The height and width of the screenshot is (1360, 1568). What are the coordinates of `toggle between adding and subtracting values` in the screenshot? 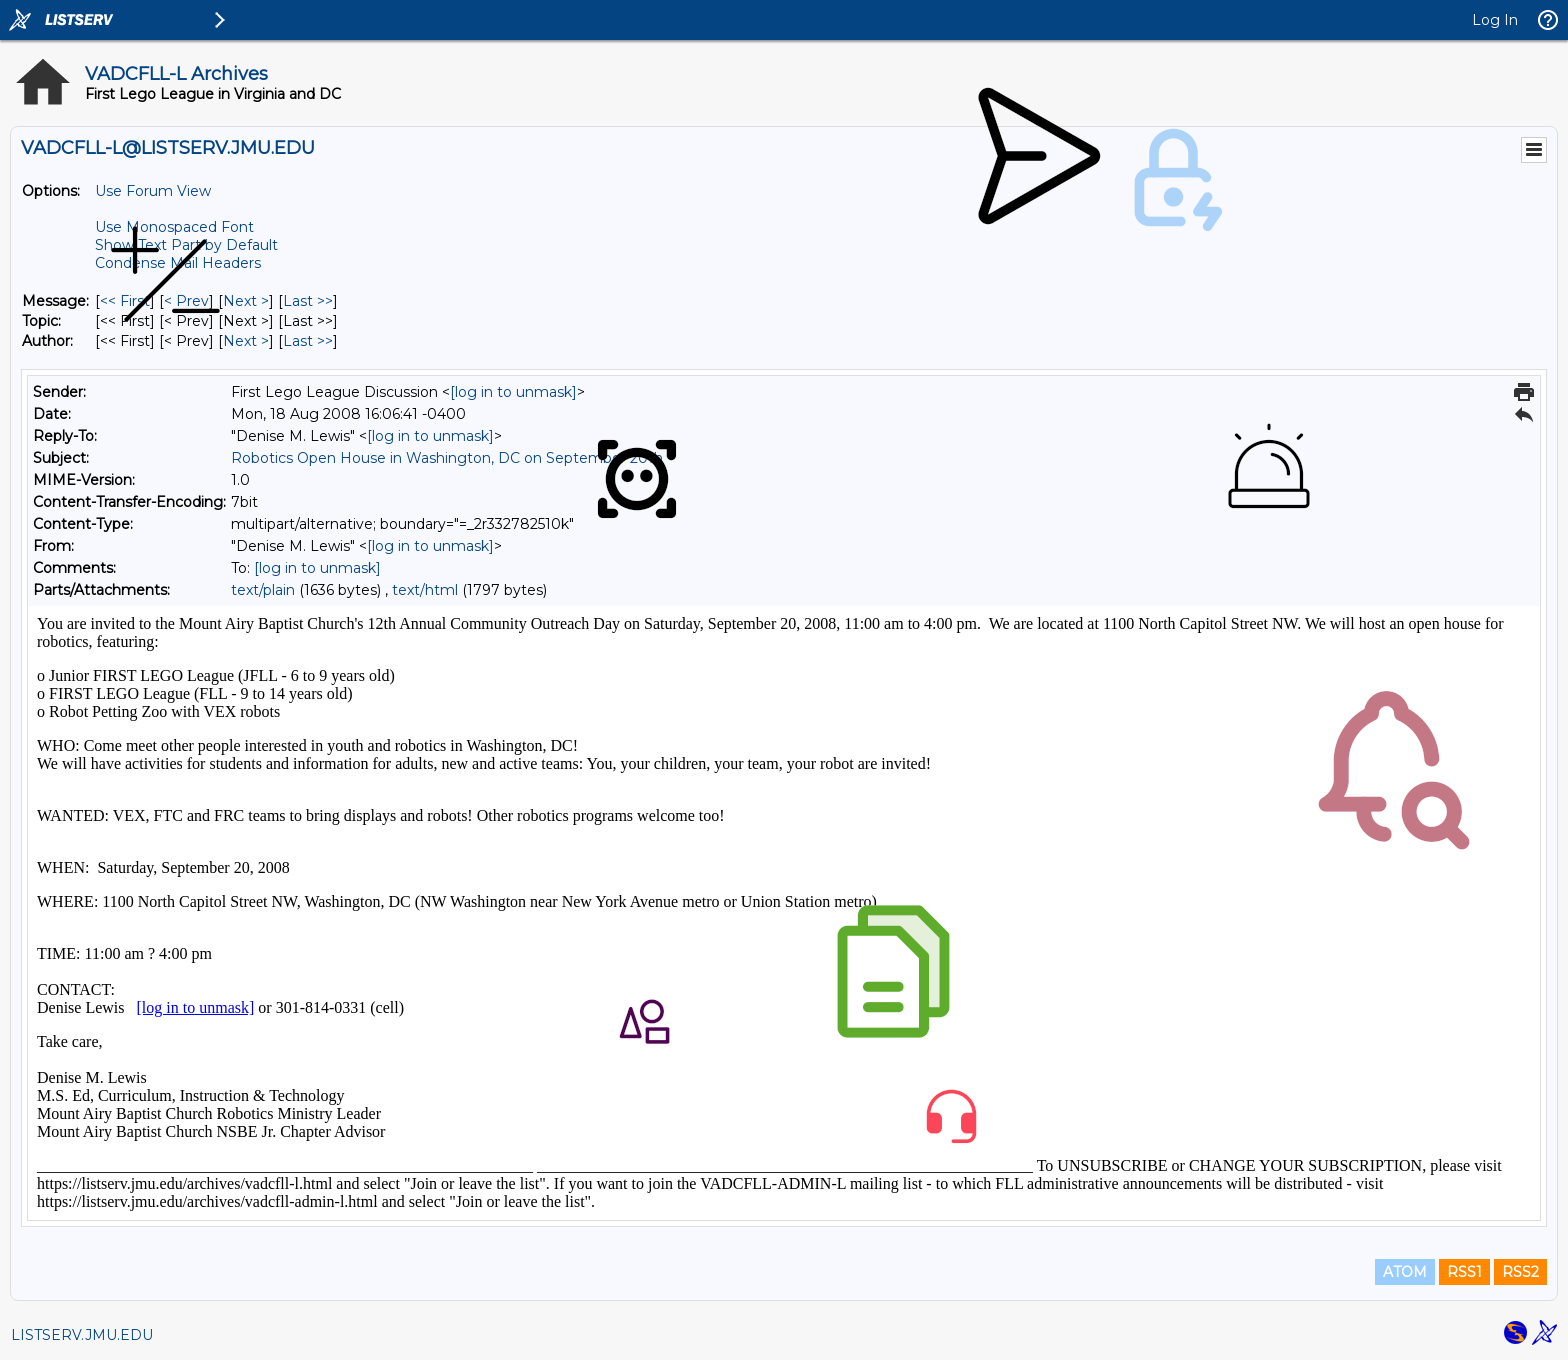 It's located at (165, 280).